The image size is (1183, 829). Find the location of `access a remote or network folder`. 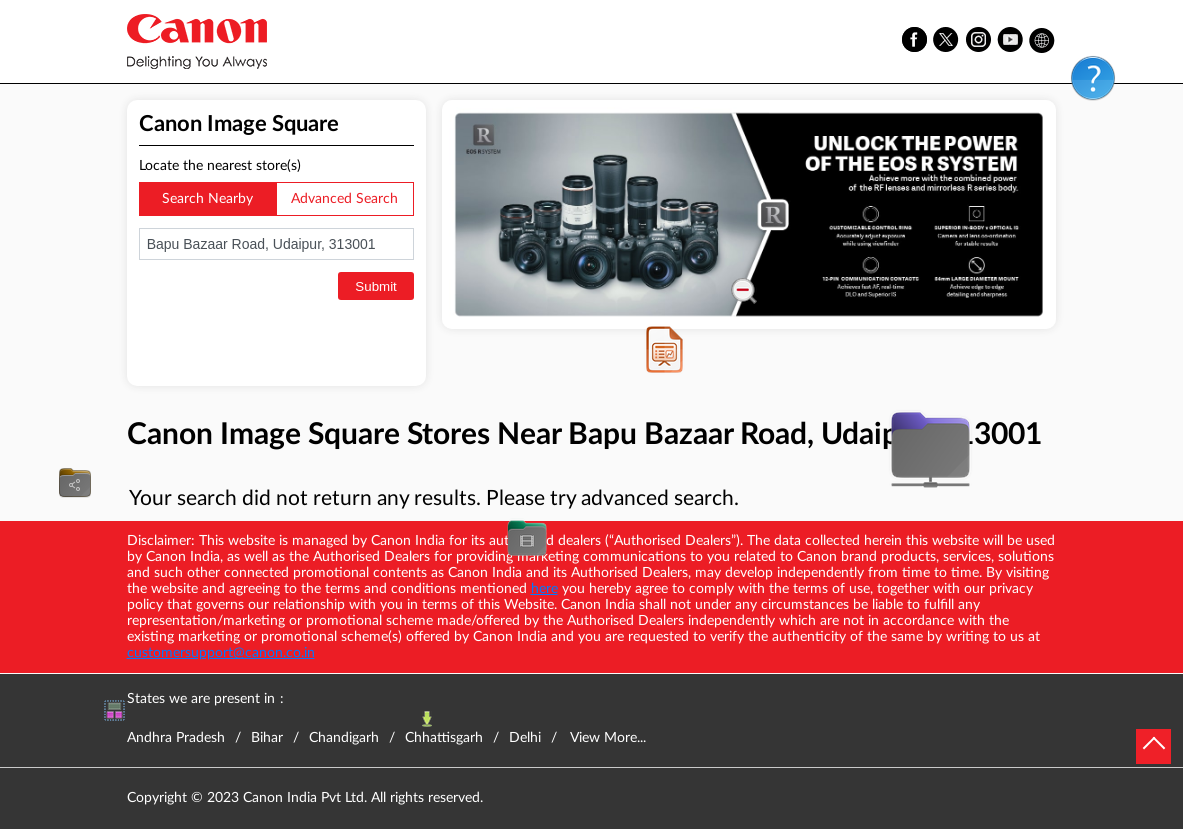

access a remote or network folder is located at coordinates (930, 448).